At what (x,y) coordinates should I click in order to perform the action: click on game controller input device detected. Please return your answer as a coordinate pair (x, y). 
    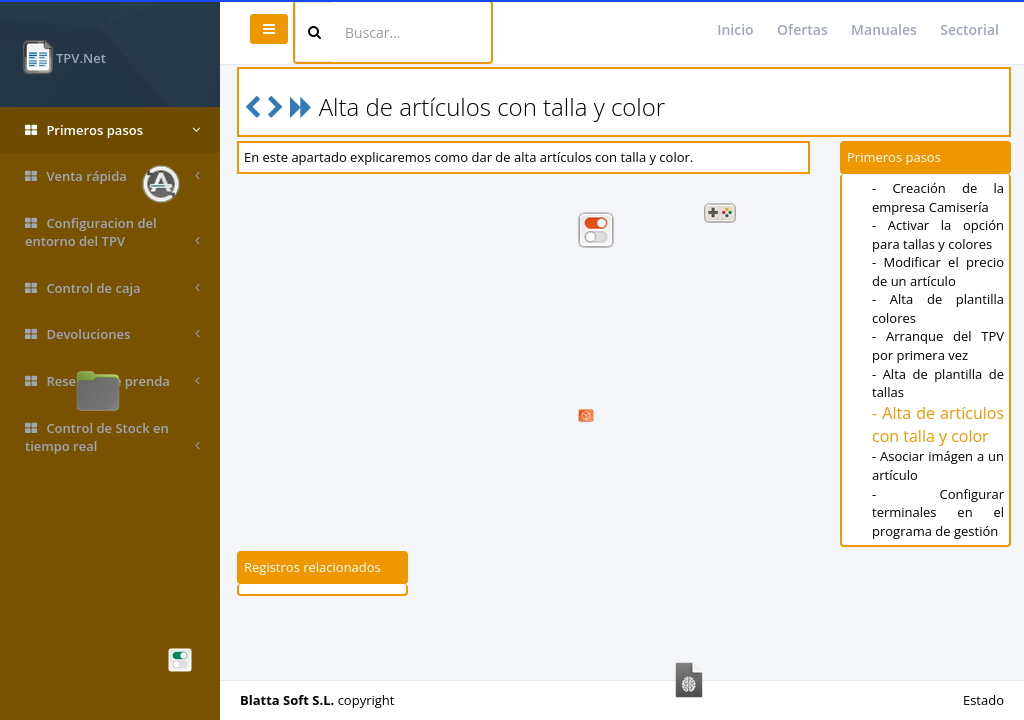
    Looking at the image, I should click on (720, 213).